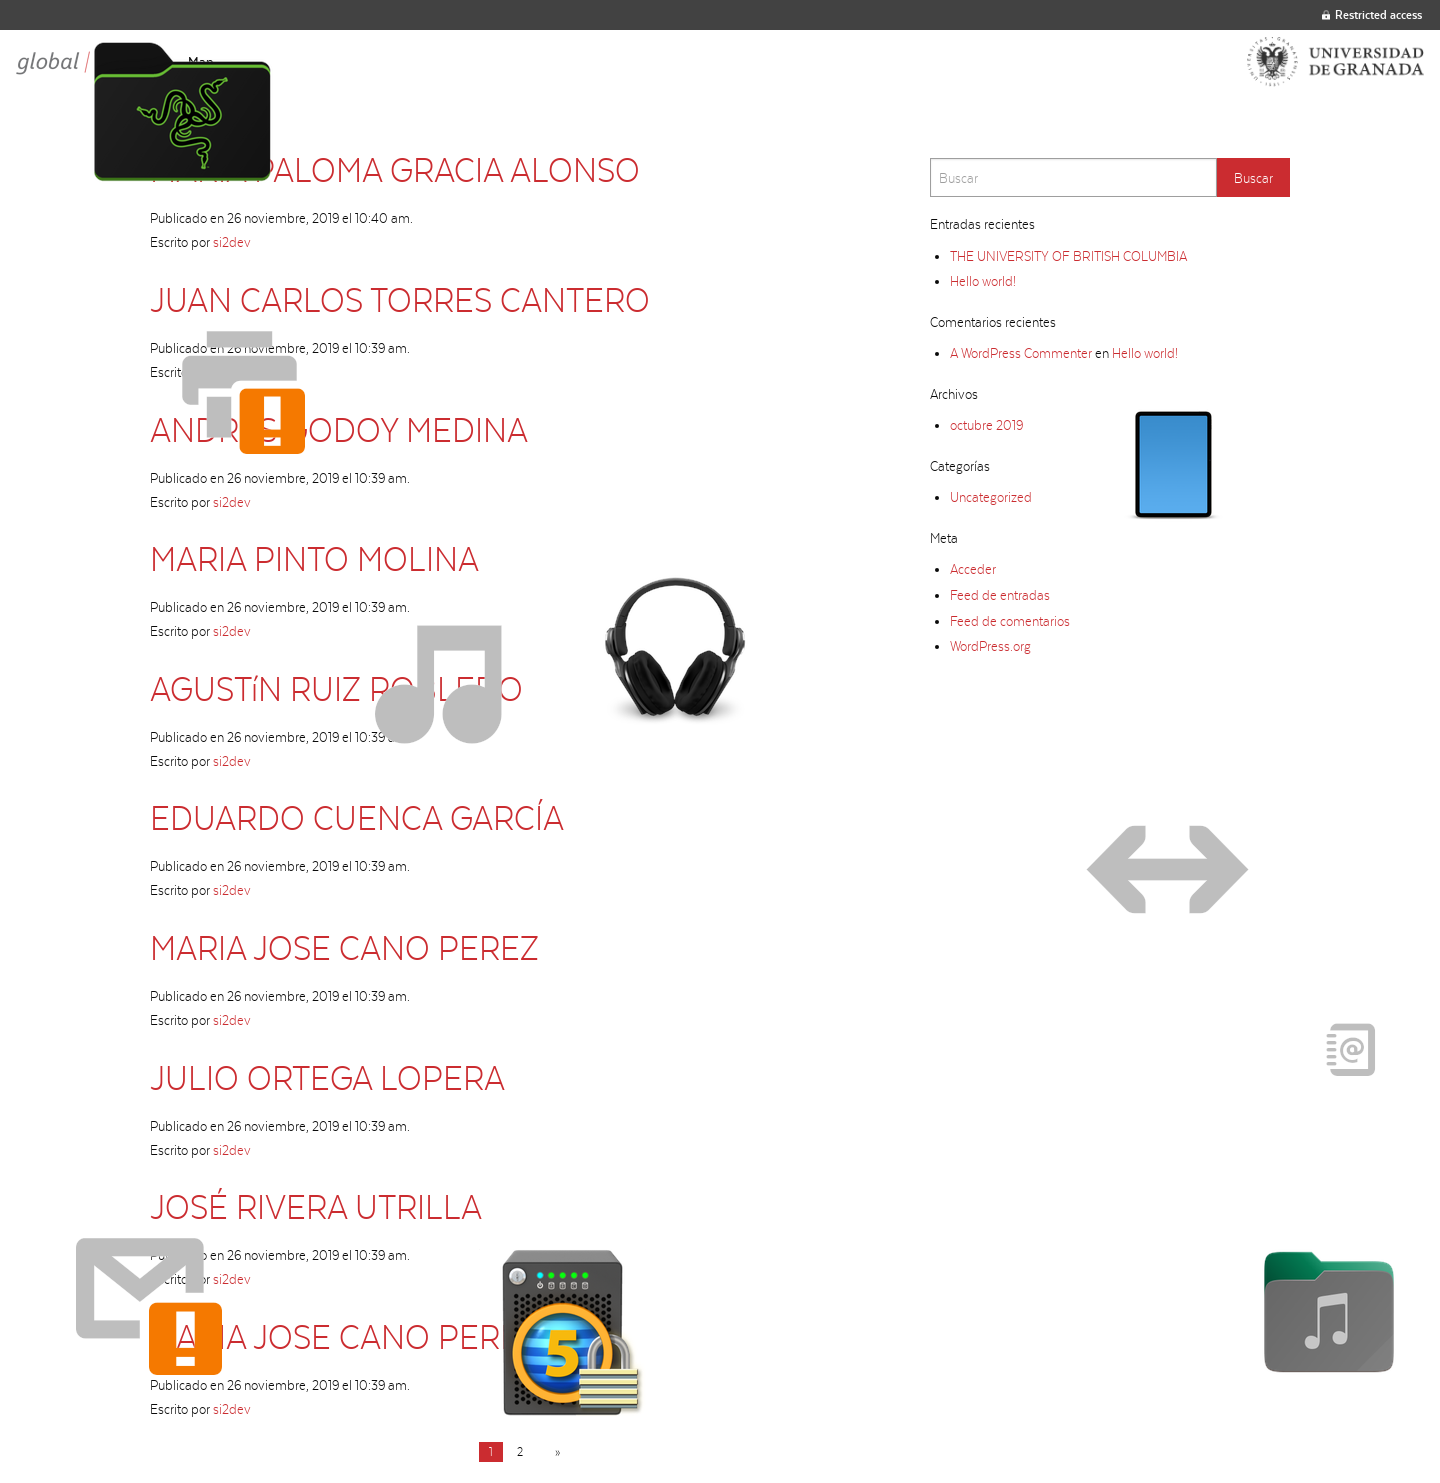 The height and width of the screenshot is (1483, 1440). What do you see at coordinates (1329, 1312) in the screenshot?
I see `open your music folder` at bounding box center [1329, 1312].